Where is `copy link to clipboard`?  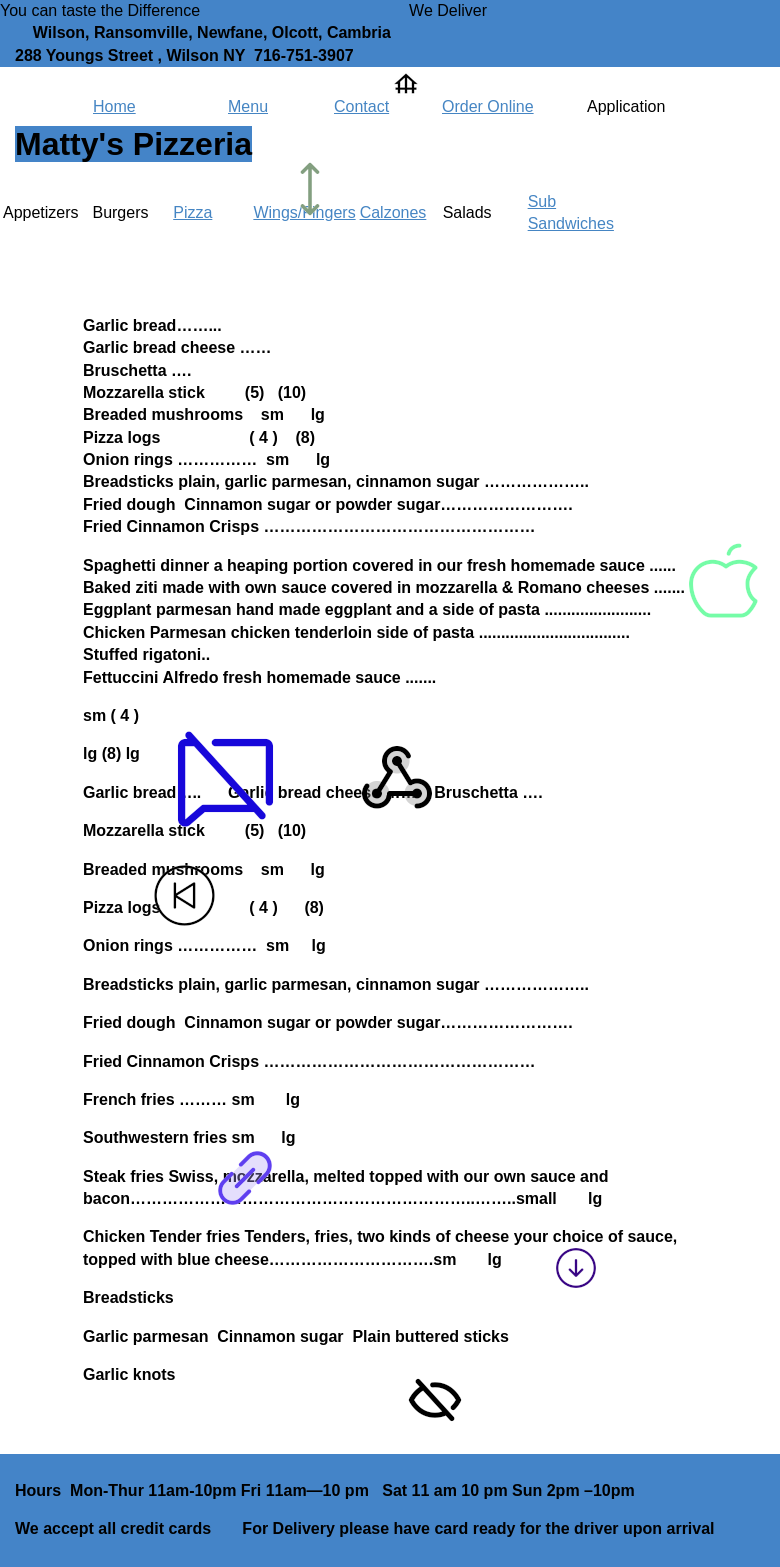 copy link to clipboard is located at coordinates (245, 1178).